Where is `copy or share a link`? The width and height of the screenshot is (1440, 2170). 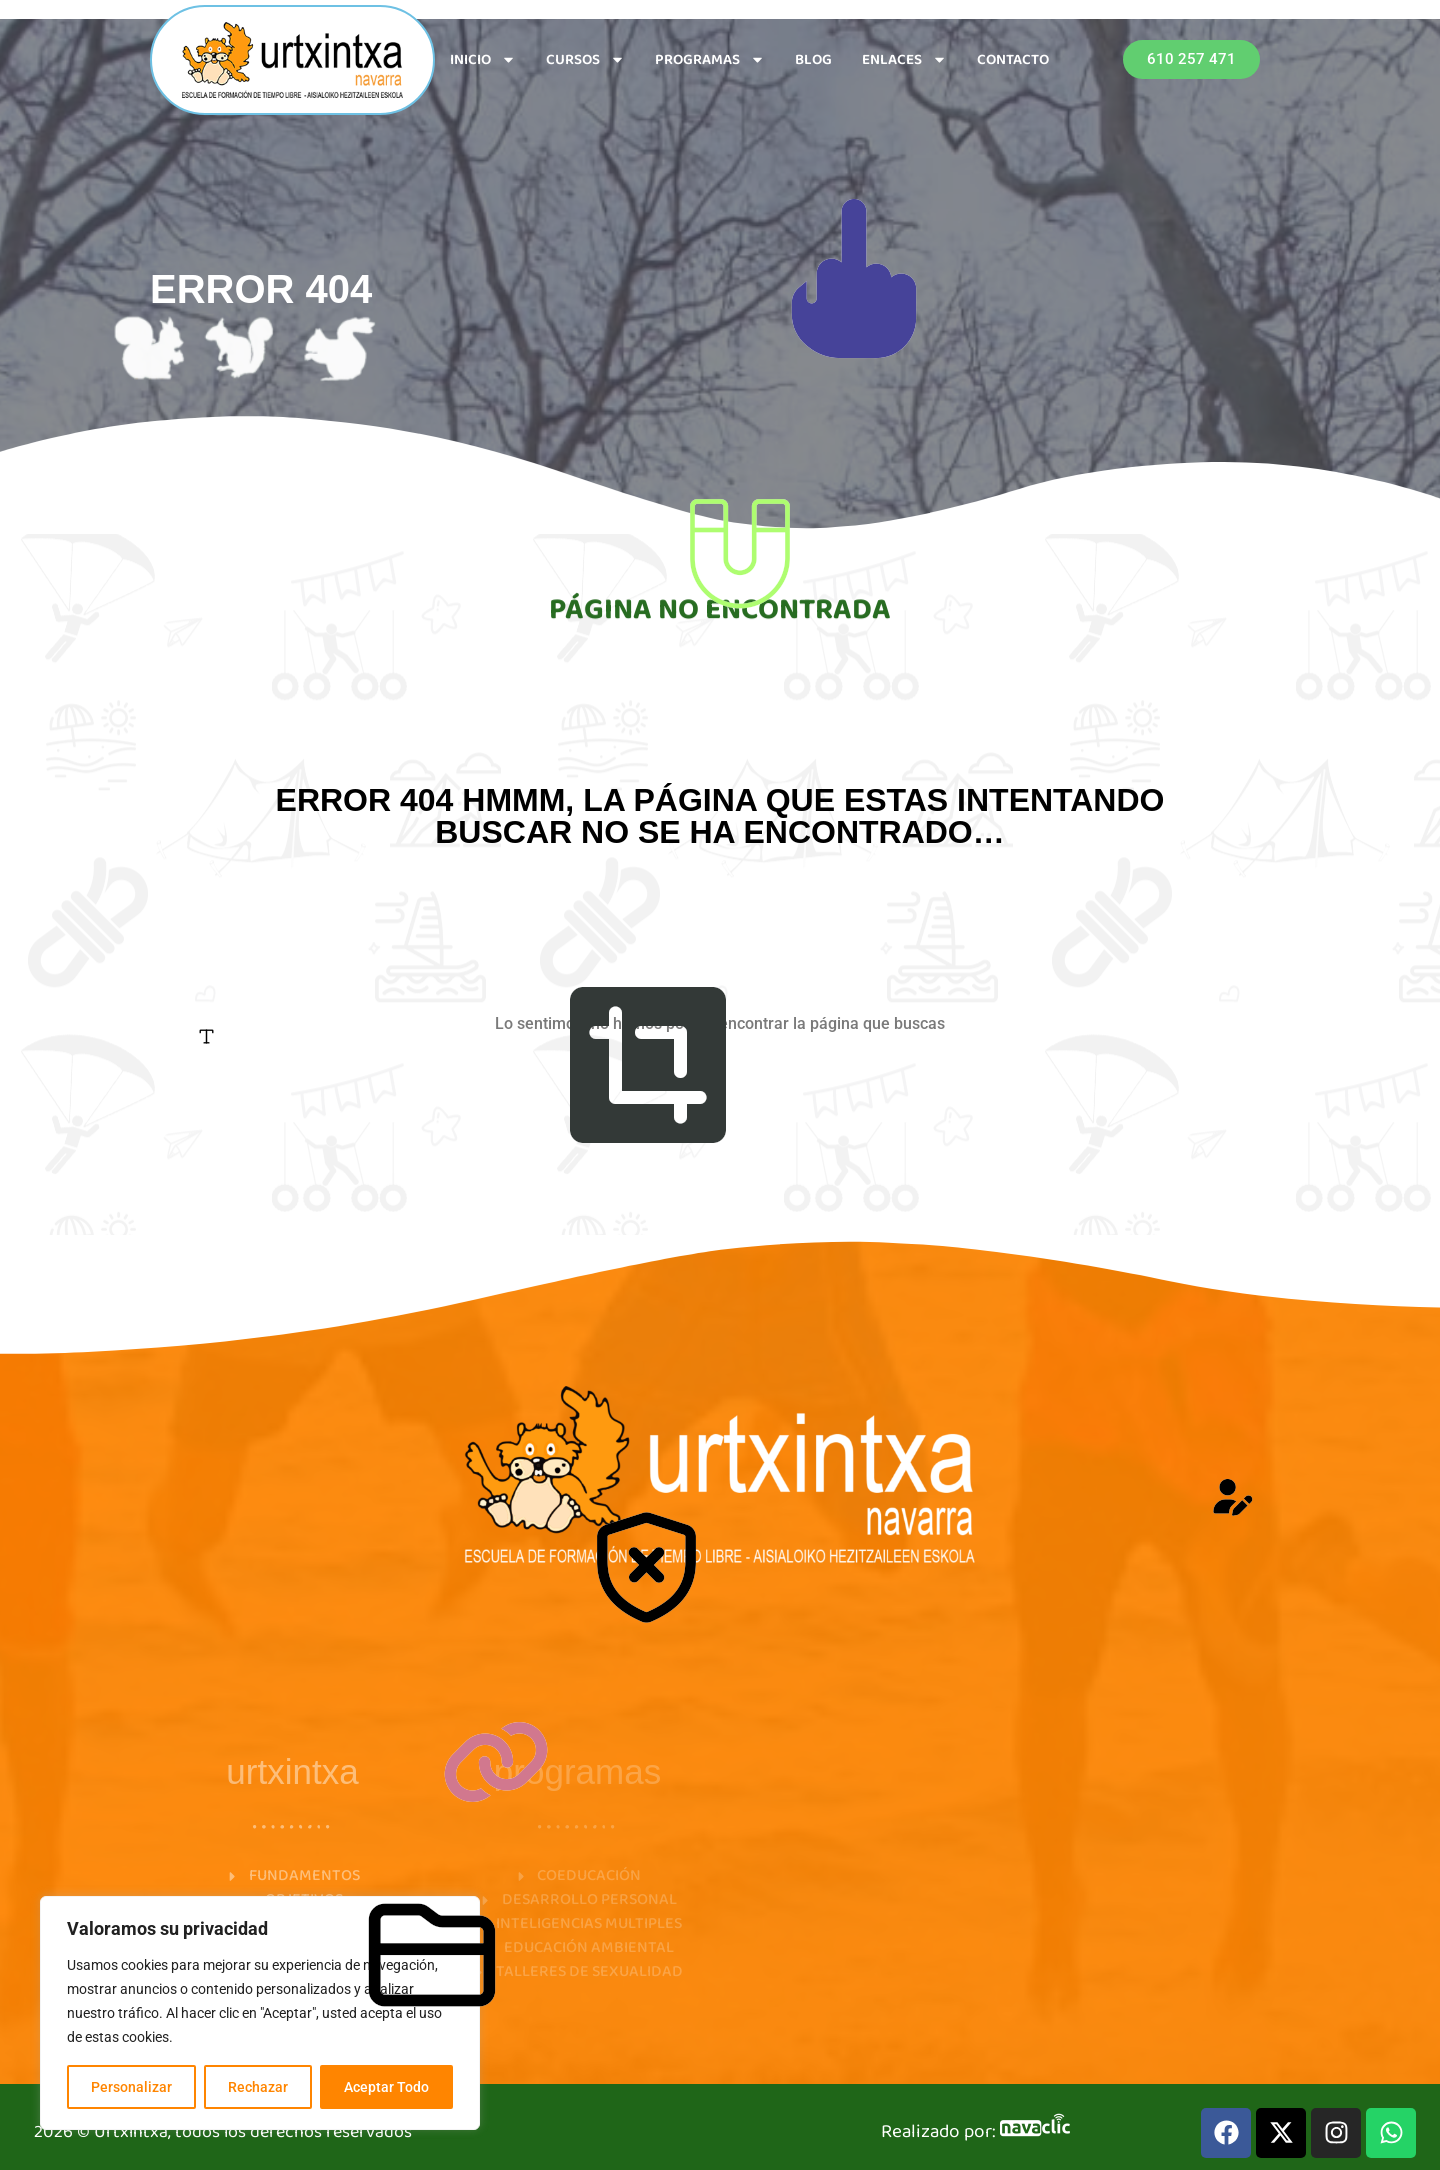
copy or share a link is located at coordinates (496, 1762).